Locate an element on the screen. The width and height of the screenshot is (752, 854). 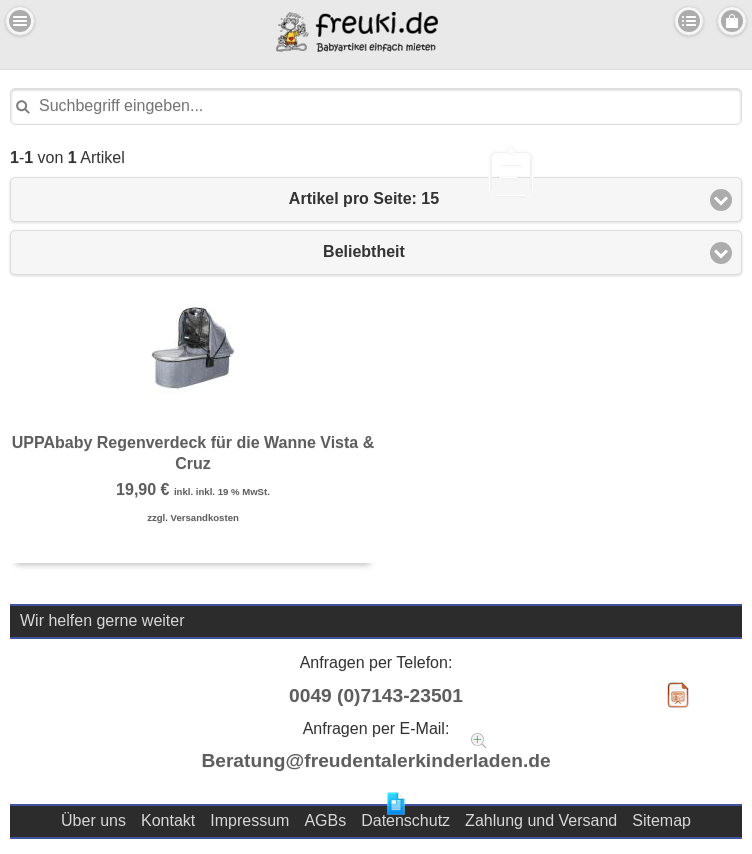
access clipboard history is located at coordinates (511, 172).